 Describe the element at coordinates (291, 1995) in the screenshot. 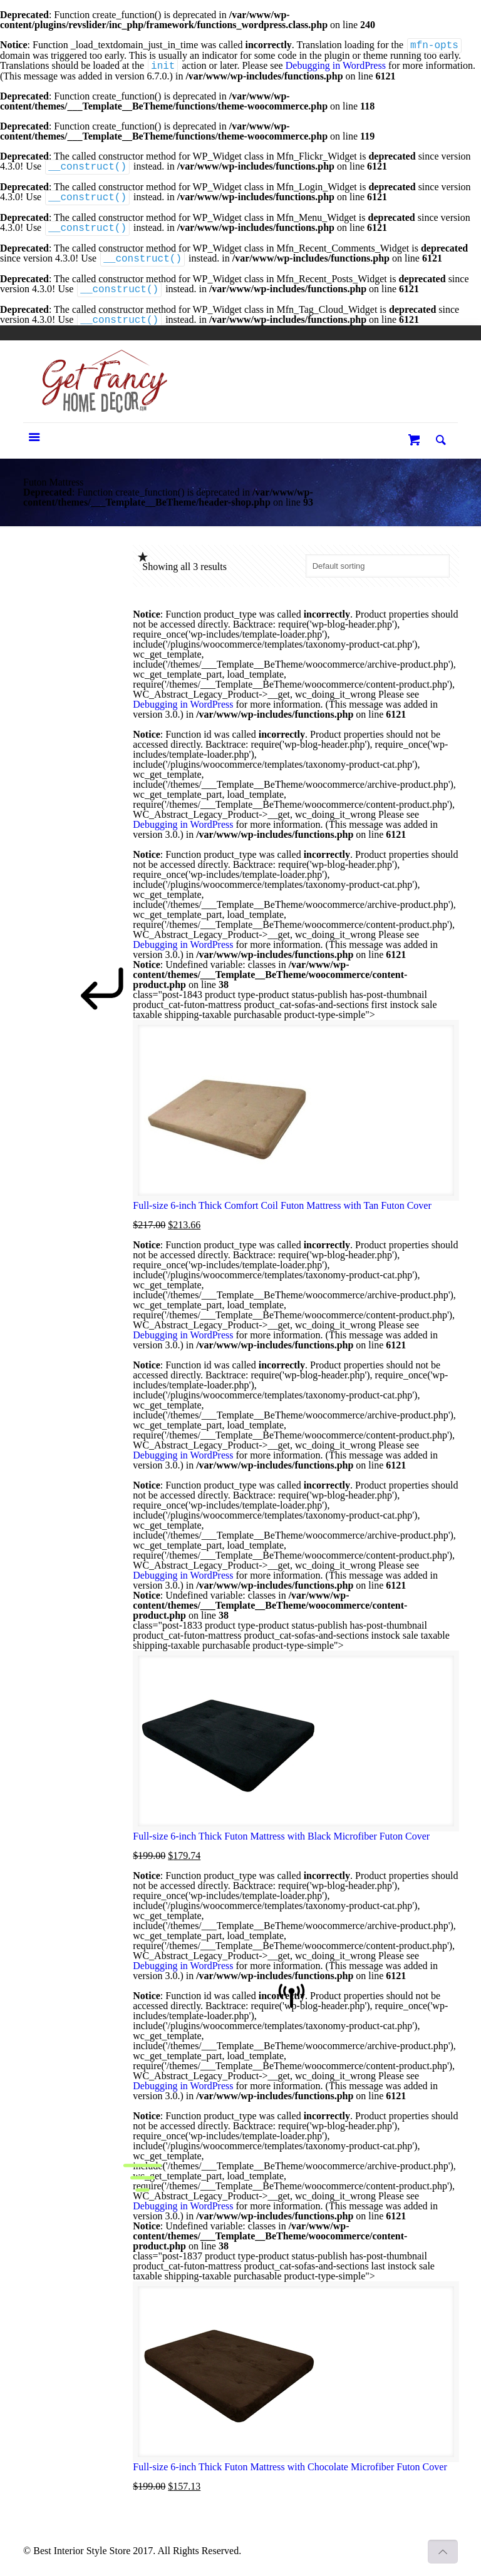

I see `indicates active broadcast or live streaming` at that location.